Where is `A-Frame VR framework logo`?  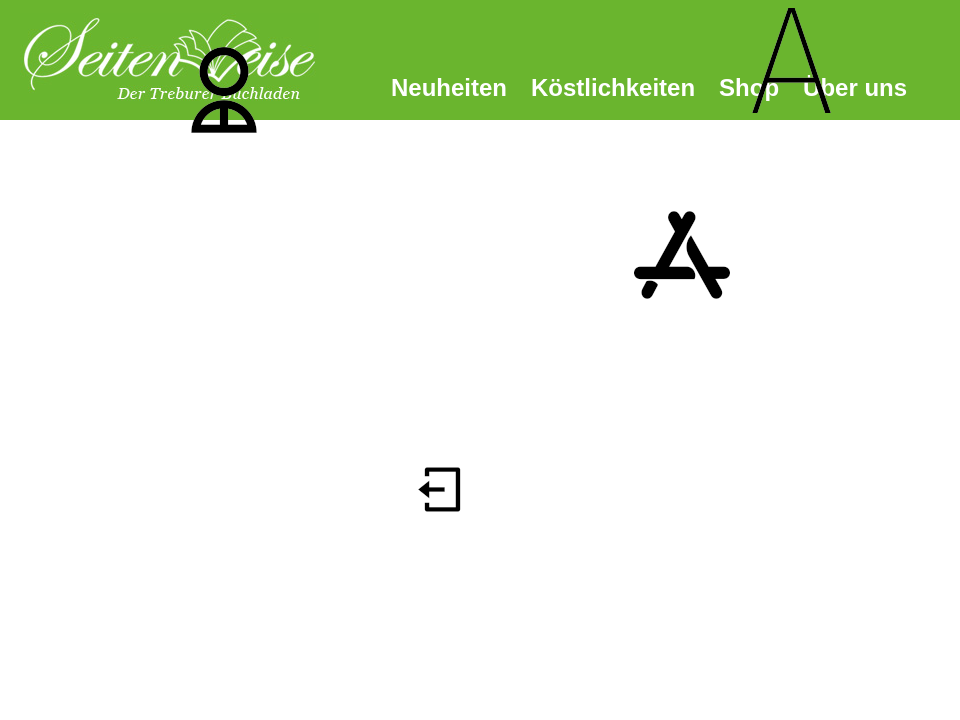
A-Frame VR framework logo is located at coordinates (791, 60).